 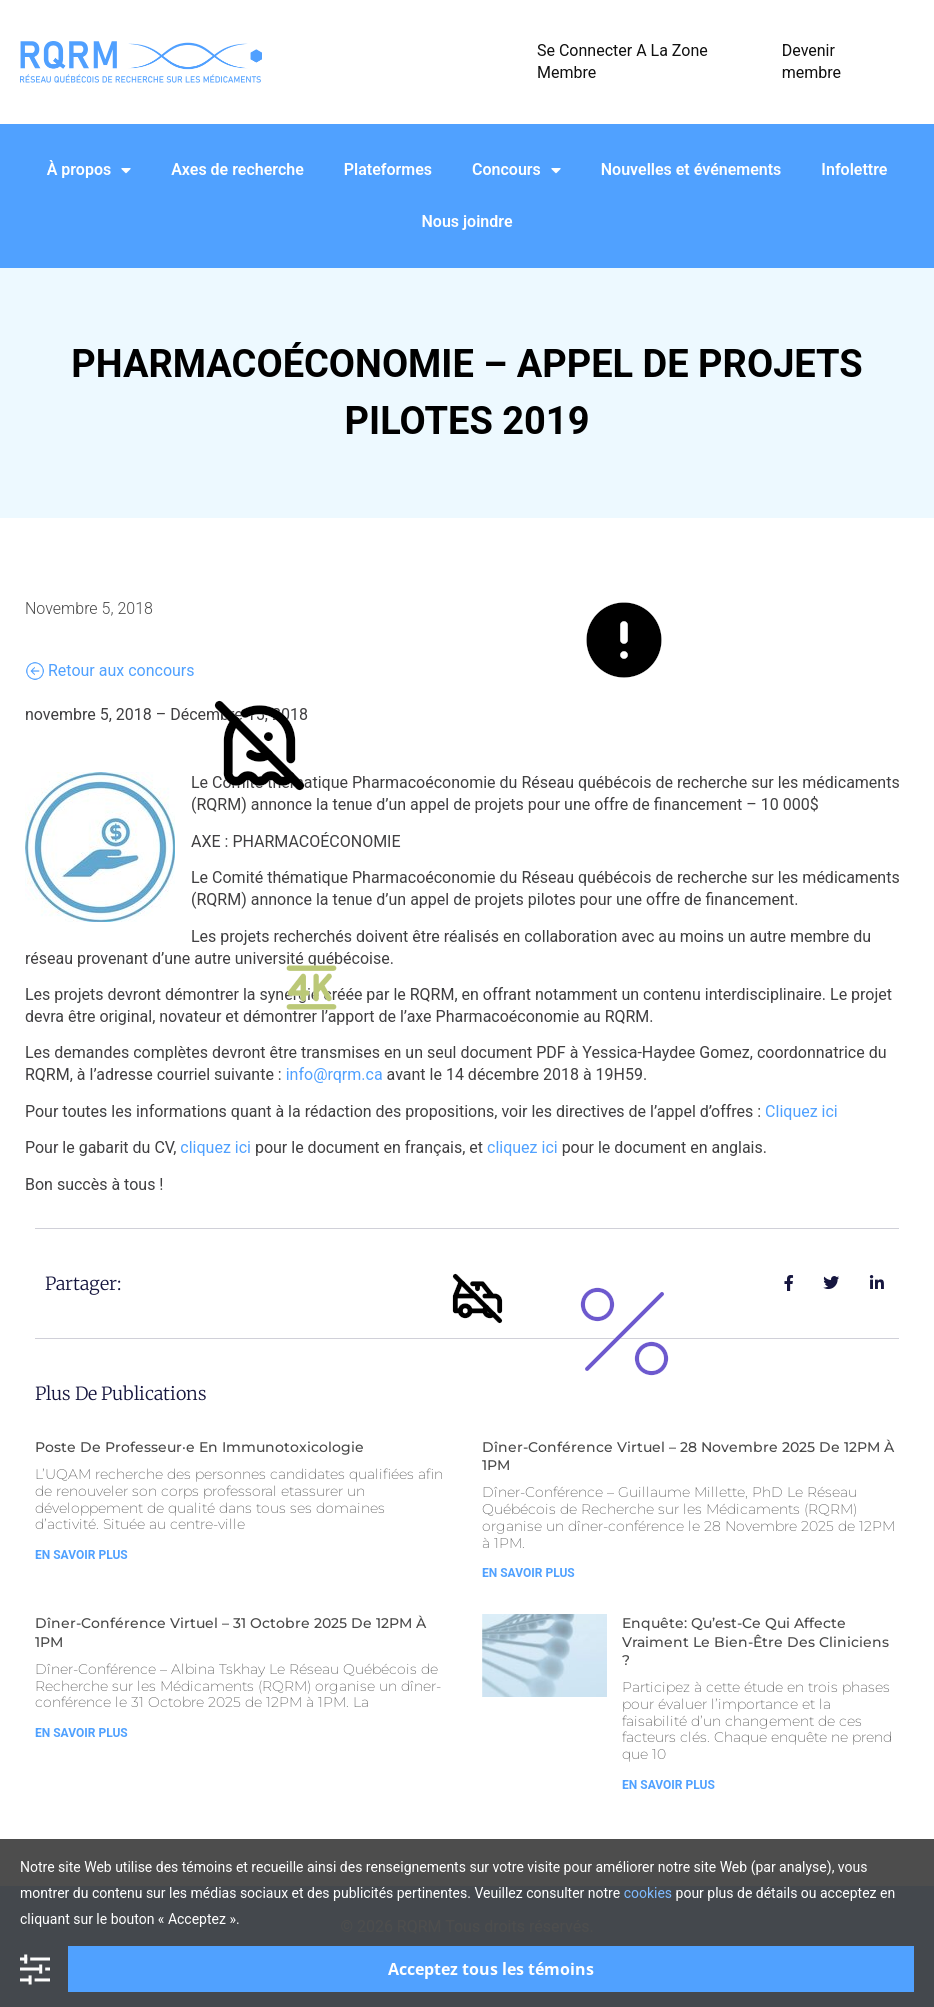 What do you see at coordinates (624, 640) in the screenshot?
I see `indicates an error or warning state` at bounding box center [624, 640].